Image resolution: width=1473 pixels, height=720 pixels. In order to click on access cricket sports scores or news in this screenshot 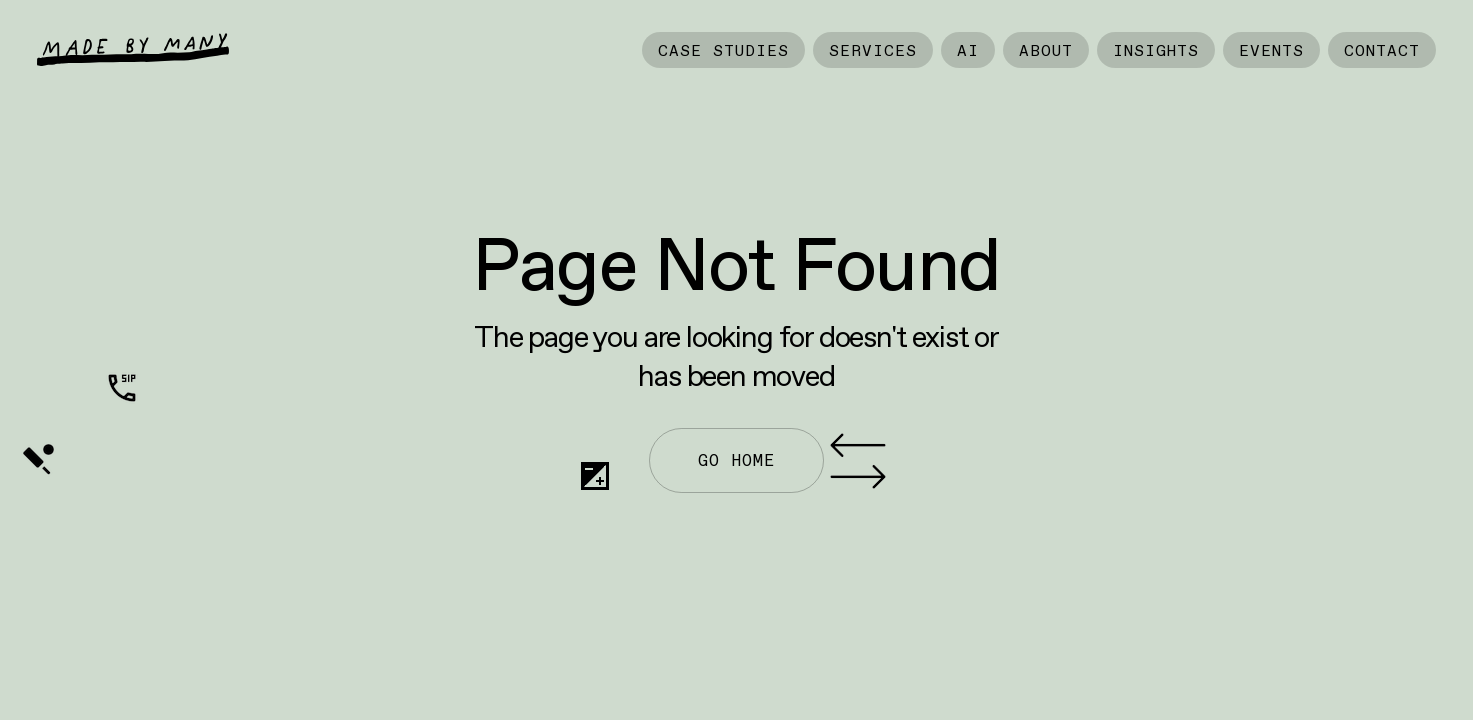, I will do `click(38, 459)`.